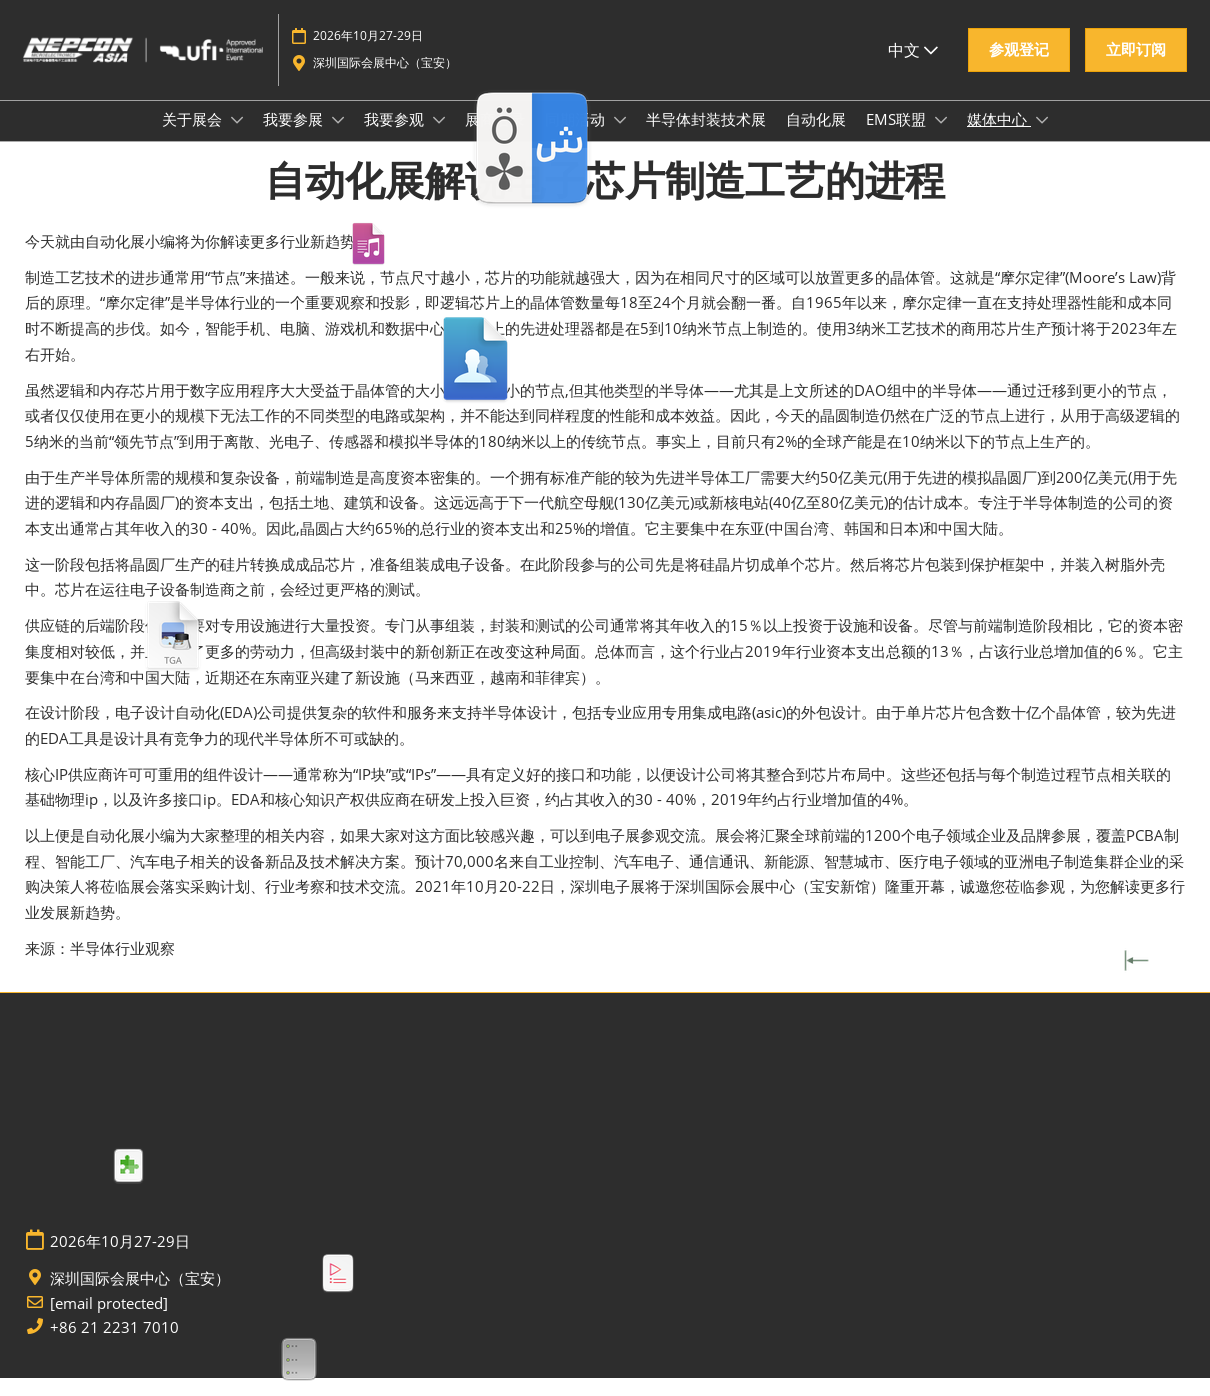 The image size is (1210, 1396). I want to click on access network server settings, so click(299, 1359).